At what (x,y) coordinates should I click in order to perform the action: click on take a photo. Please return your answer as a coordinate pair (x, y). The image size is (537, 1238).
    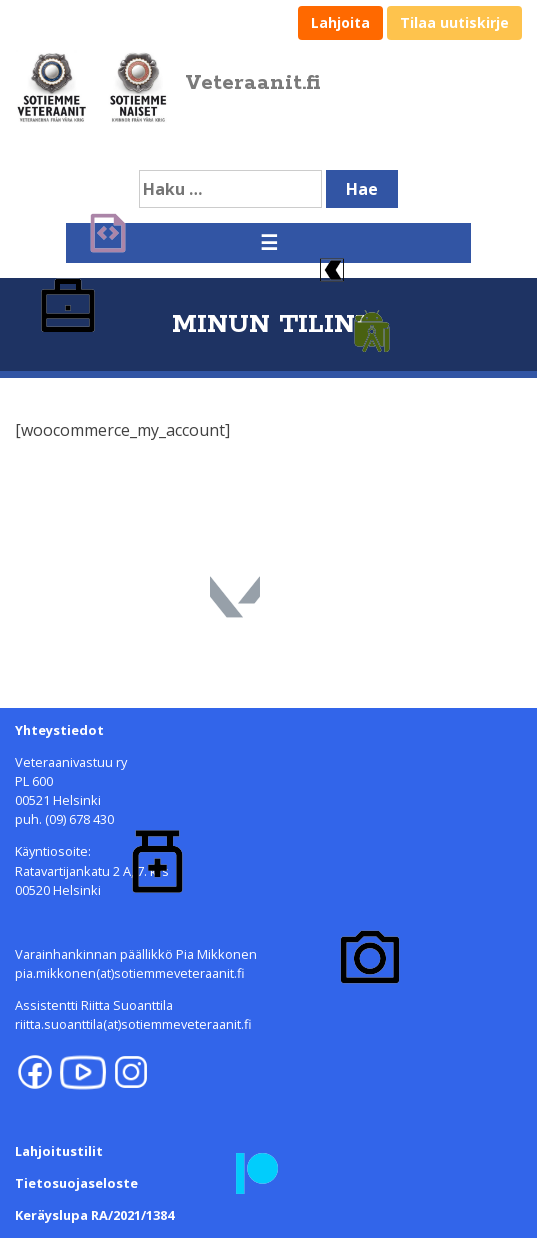
    Looking at the image, I should click on (370, 957).